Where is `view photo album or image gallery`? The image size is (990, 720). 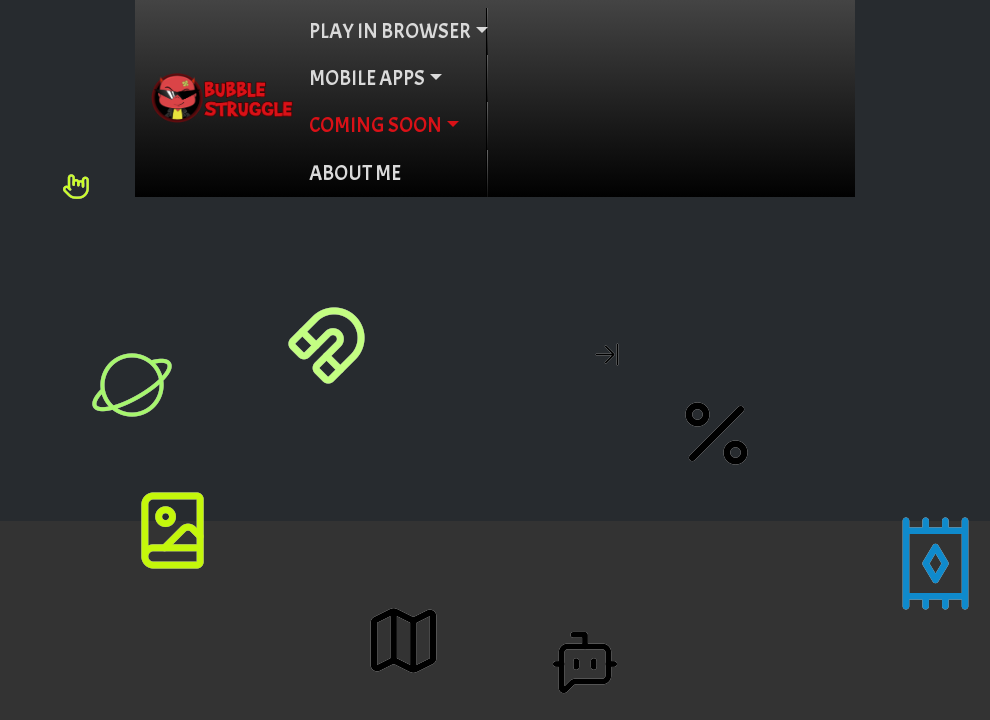 view photo album or image gallery is located at coordinates (172, 530).